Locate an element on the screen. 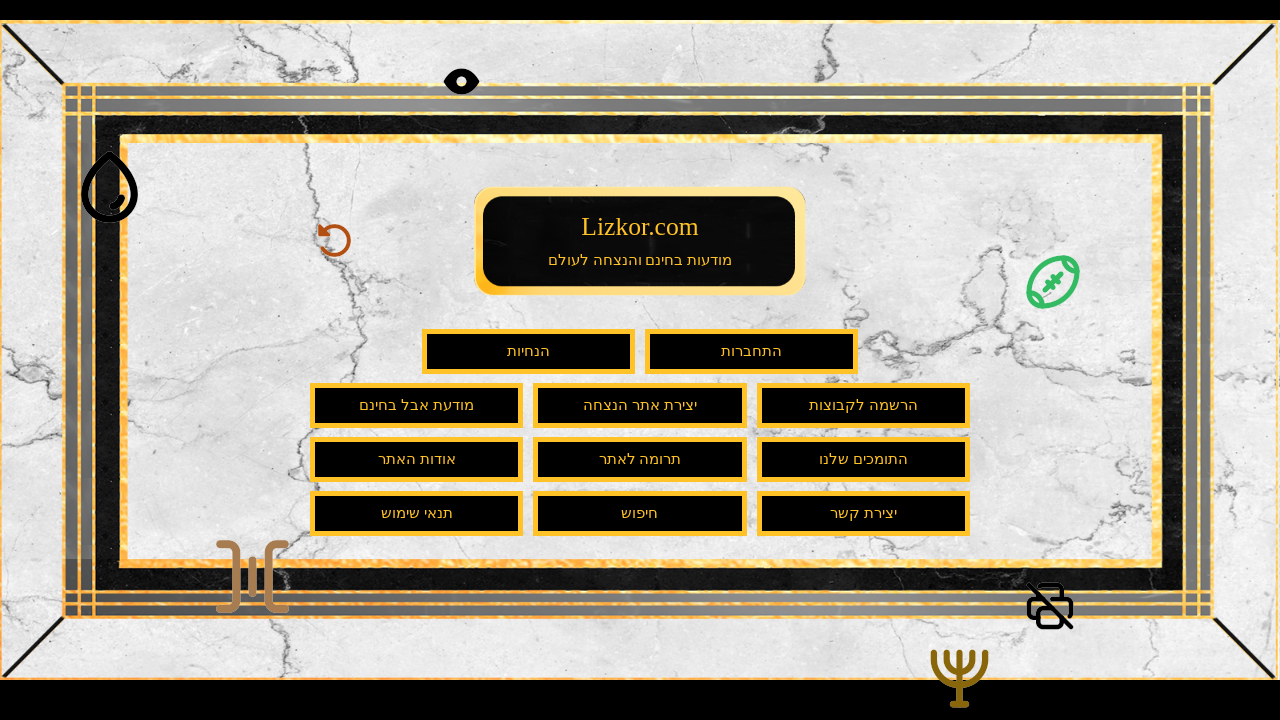  access american football content or scores is located at coordinates (1053, 282).